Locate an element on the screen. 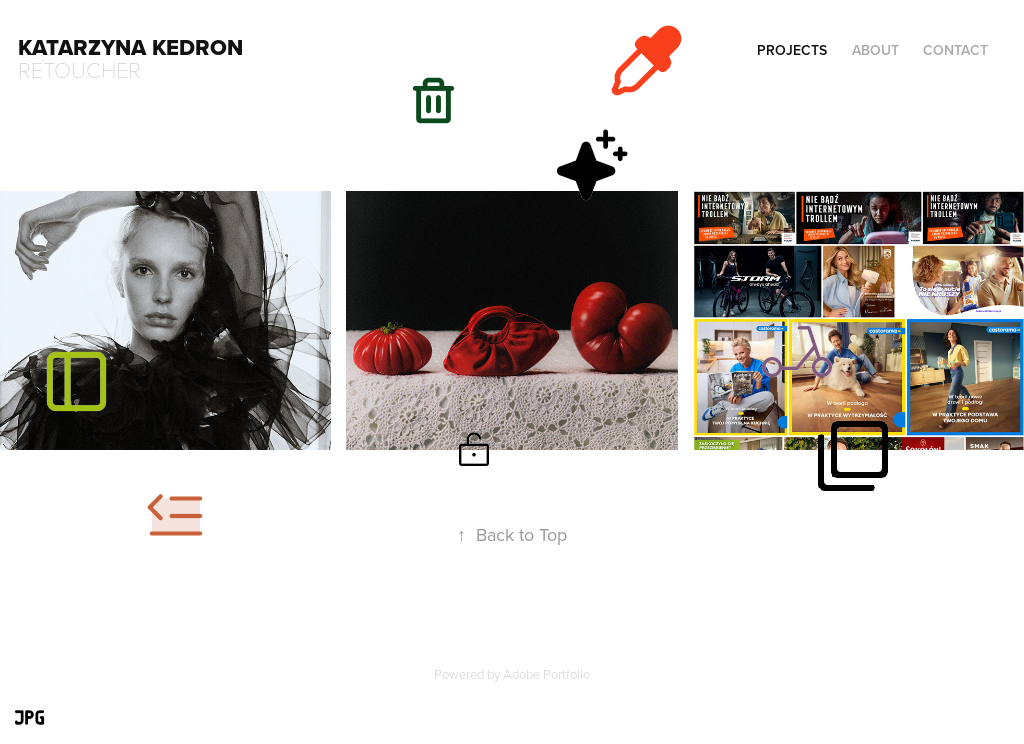  indicates AI-generated or enhanced content is located at coordinates (591, 166).